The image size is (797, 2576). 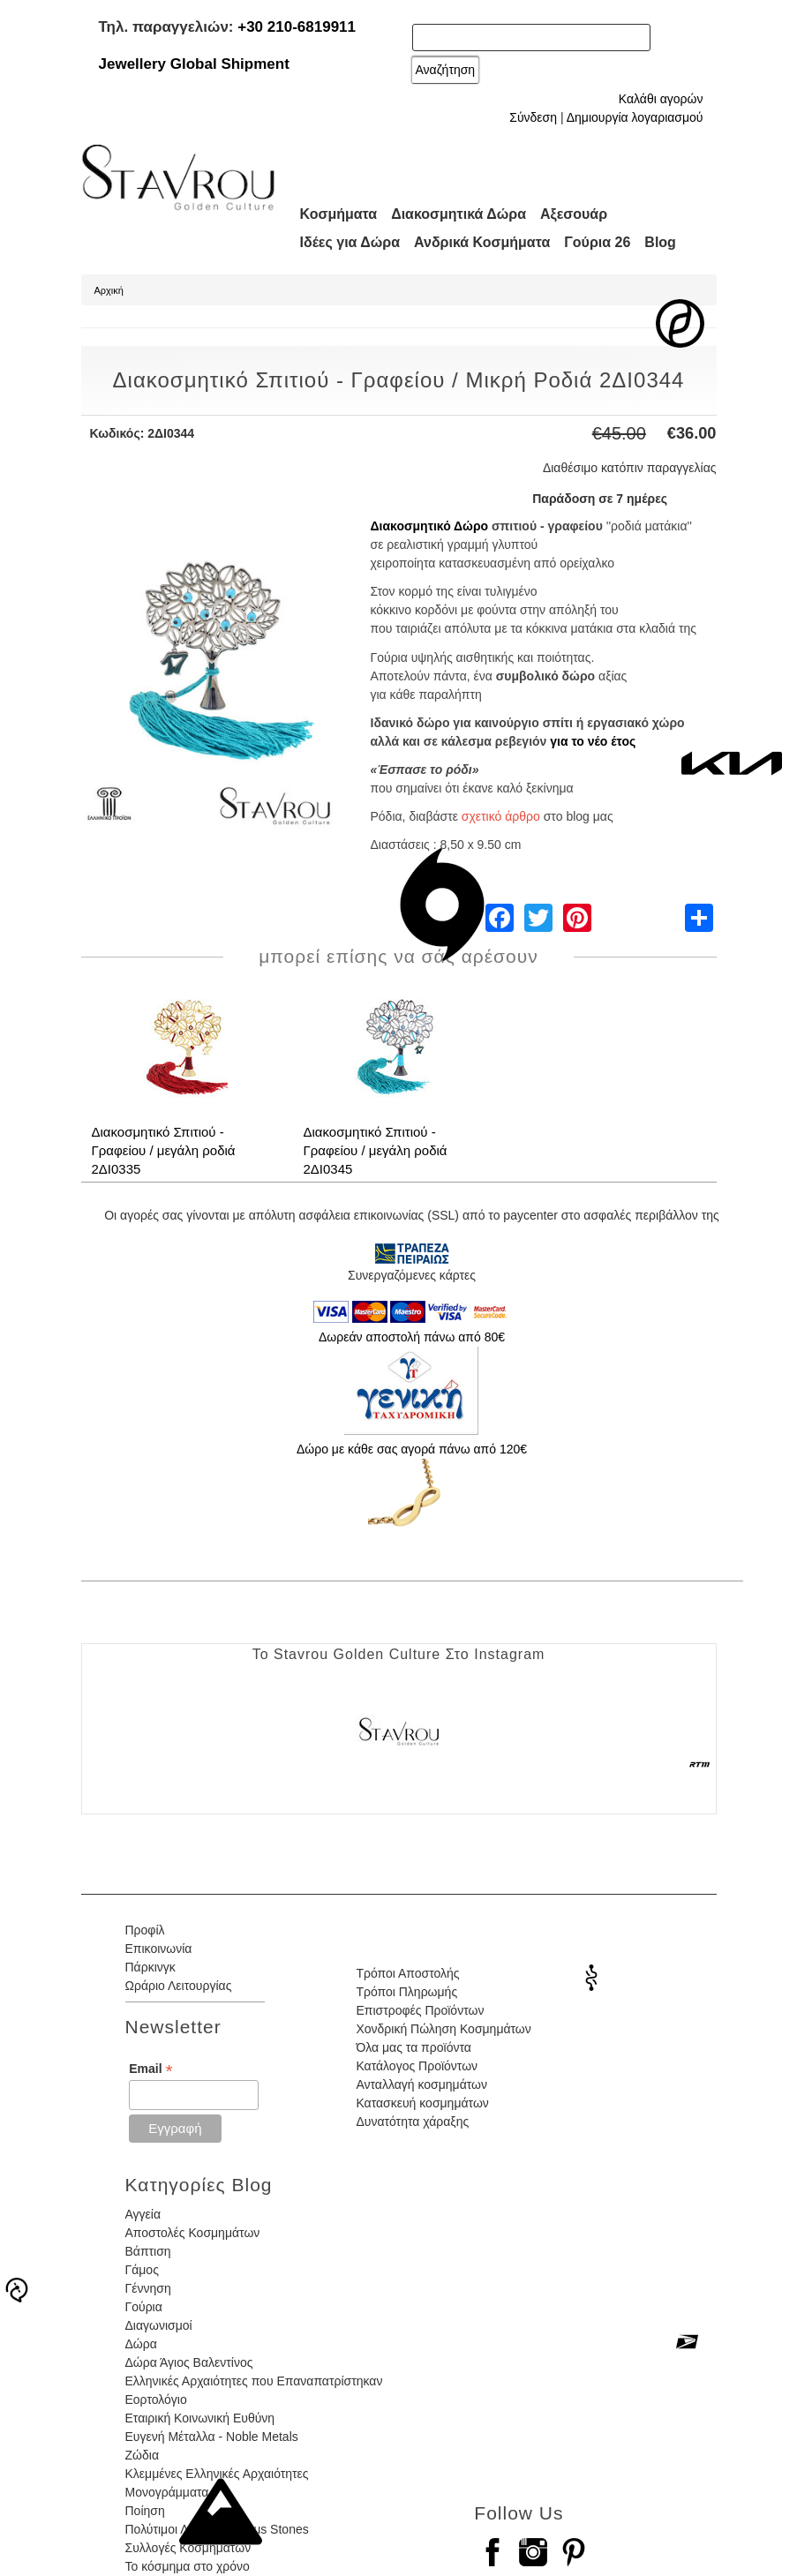 I want to click on open the Satellite app, so click(x=17, y=2290).